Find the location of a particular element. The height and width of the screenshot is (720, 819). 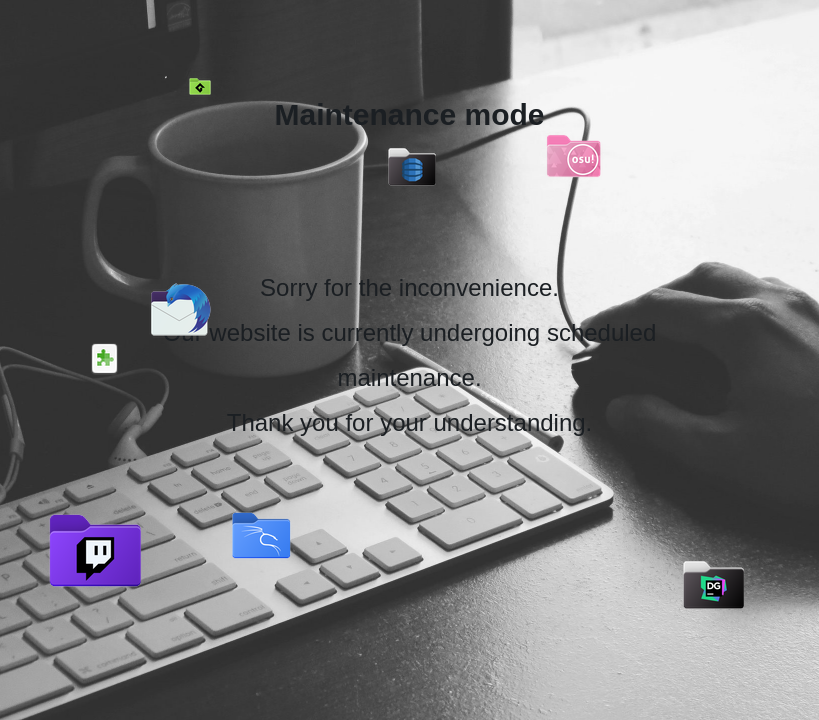

open your osu! game files folder is located at coordinates (573, 157).